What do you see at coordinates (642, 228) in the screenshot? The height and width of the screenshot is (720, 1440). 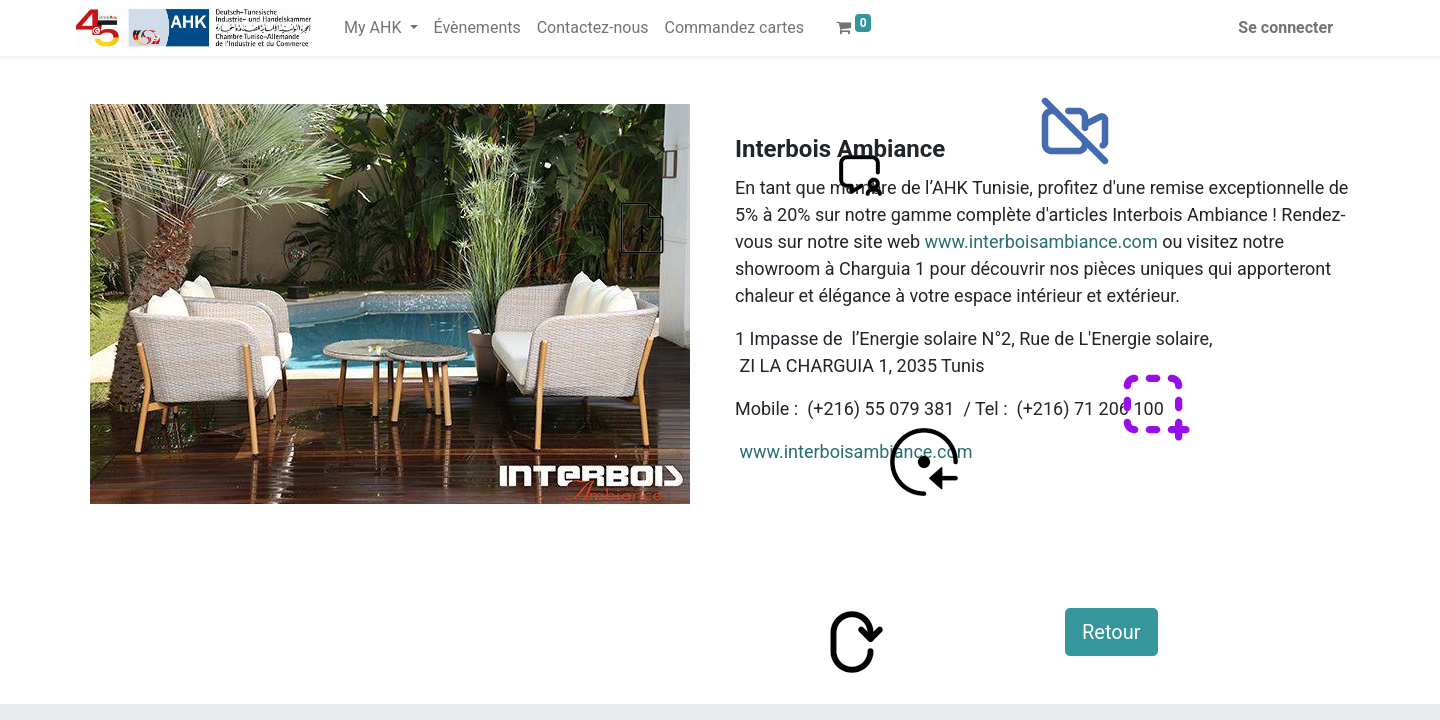 I see `upload a file` at bounding box center [642, 228].